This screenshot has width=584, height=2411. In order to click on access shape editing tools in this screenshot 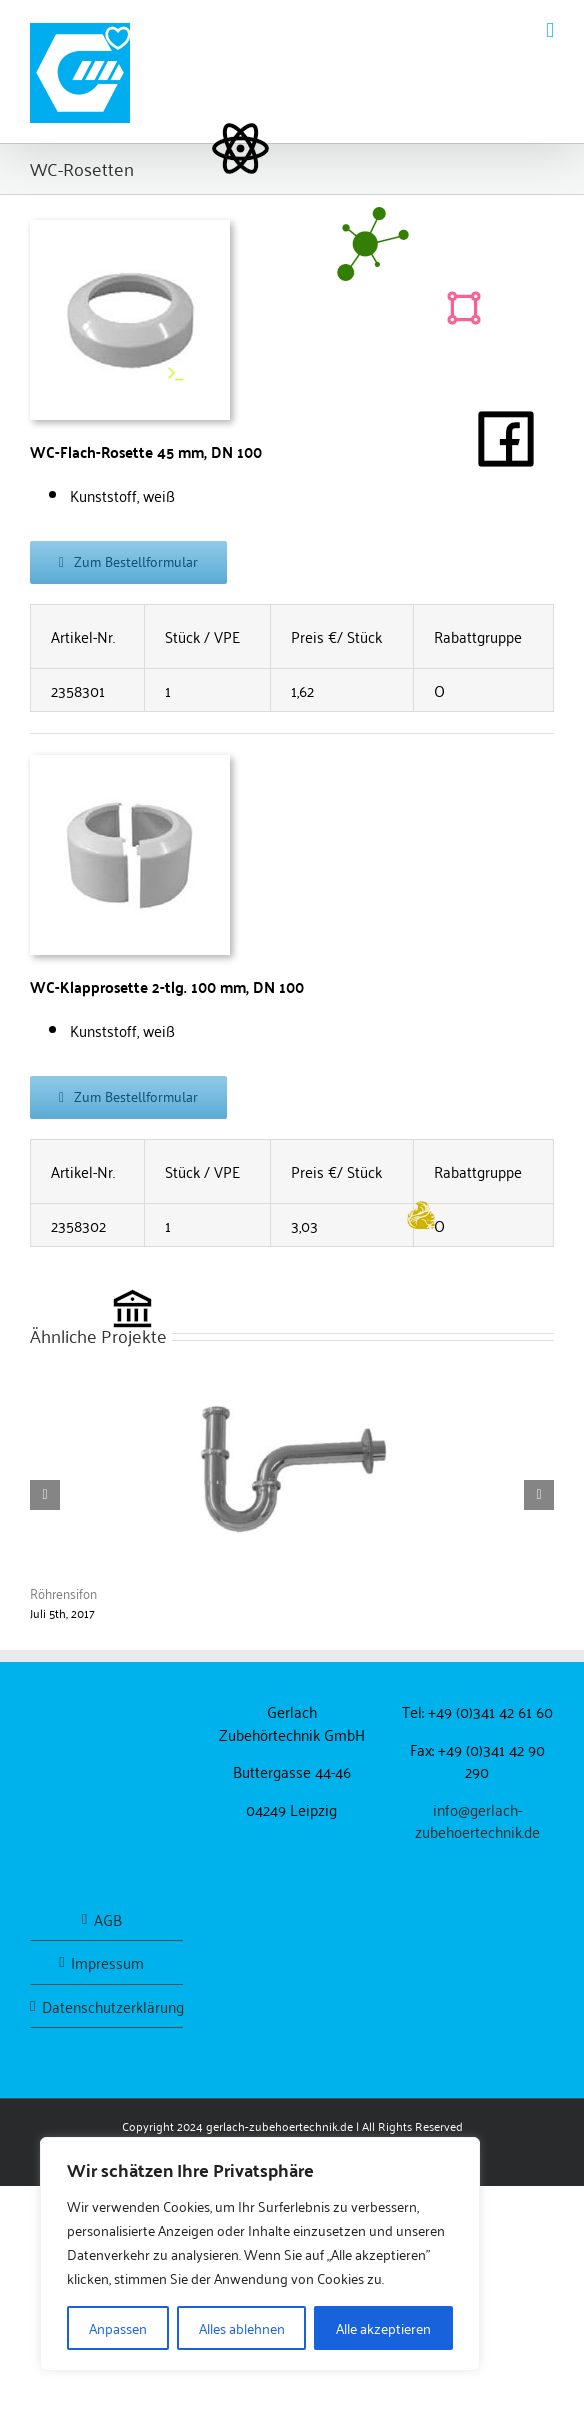, I will do `click(464, 308)`.